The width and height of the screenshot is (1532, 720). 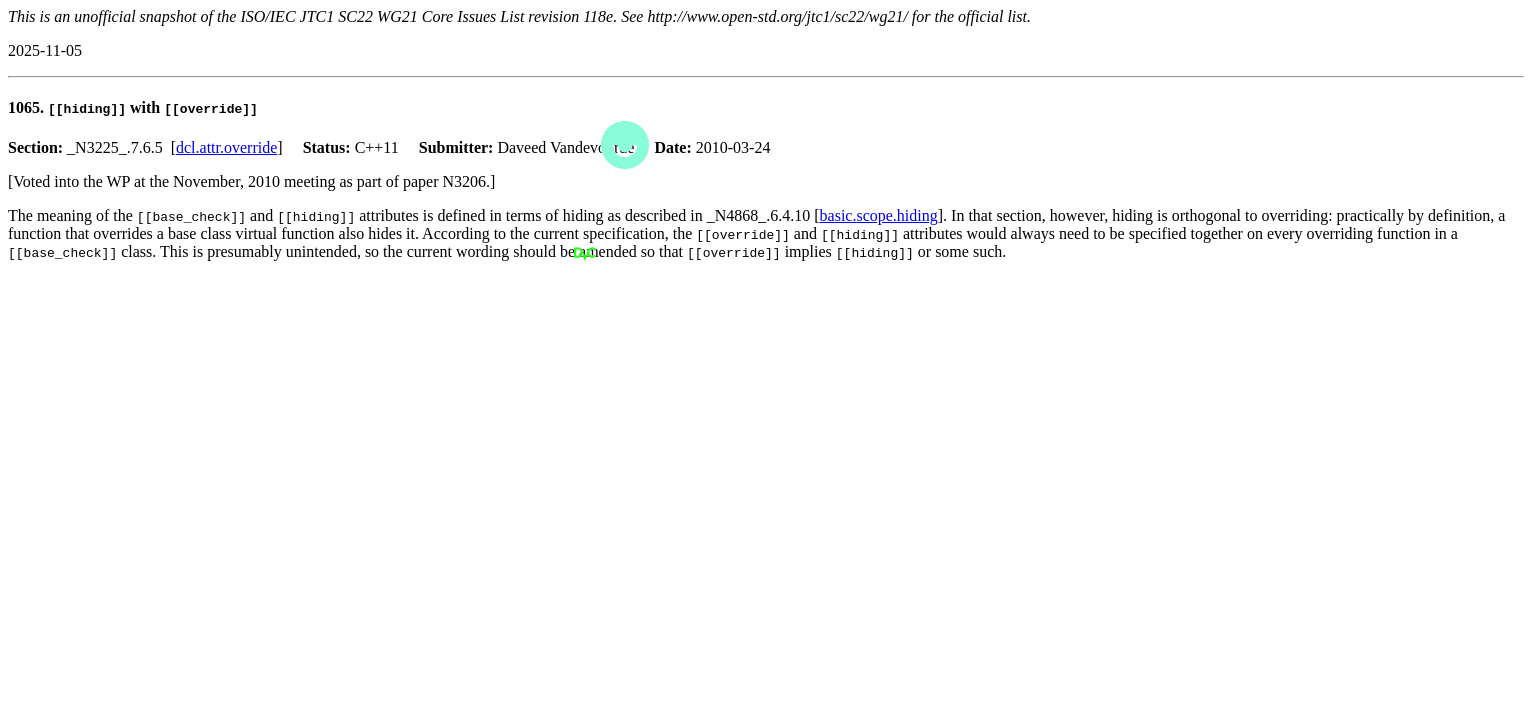 What do you see at coordinates (625, 145) in the screenshot?
I see `view your profile` at bounding box center [625, 145].